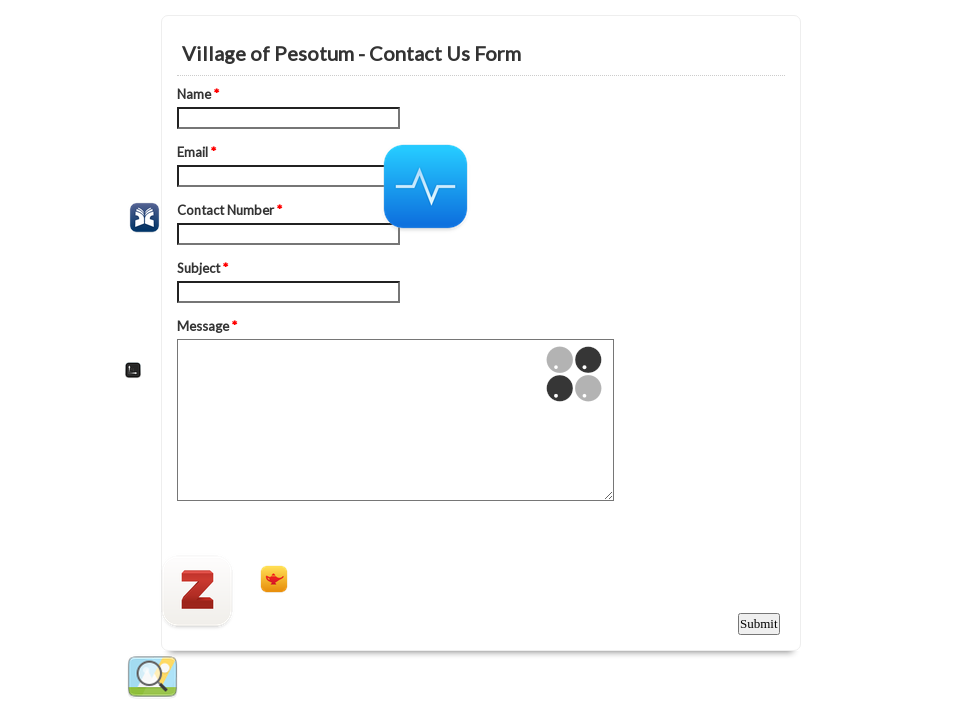  Describe the element at coordinates (152, 676) in the screenshot. I see `open image viewer application` at that location.